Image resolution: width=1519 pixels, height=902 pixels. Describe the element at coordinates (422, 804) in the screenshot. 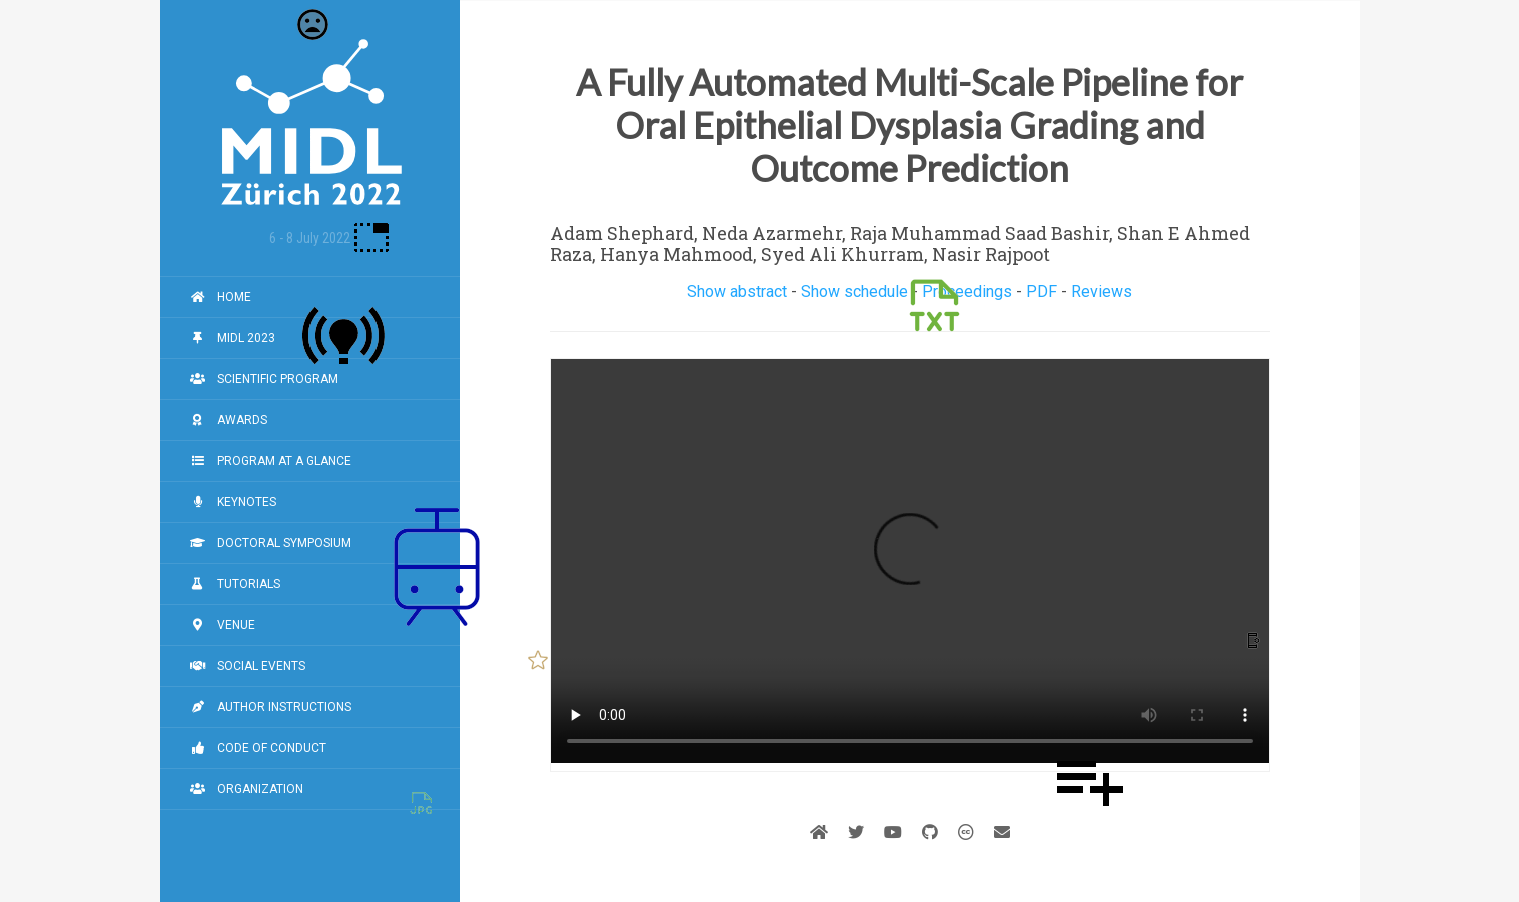

I see `view or open a JPG image file` at that location.